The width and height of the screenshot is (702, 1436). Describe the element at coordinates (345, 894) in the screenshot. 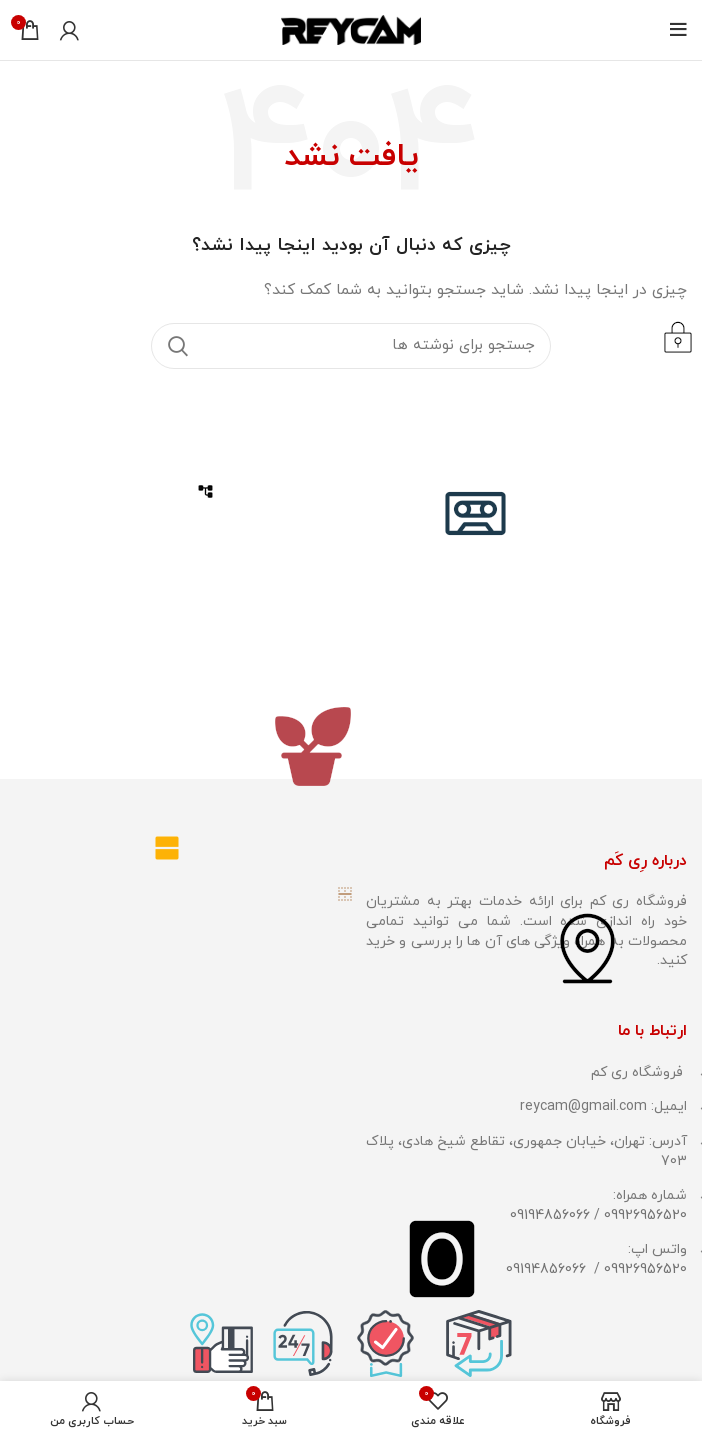

I see `apply horizontal border to selected cells` at that location.